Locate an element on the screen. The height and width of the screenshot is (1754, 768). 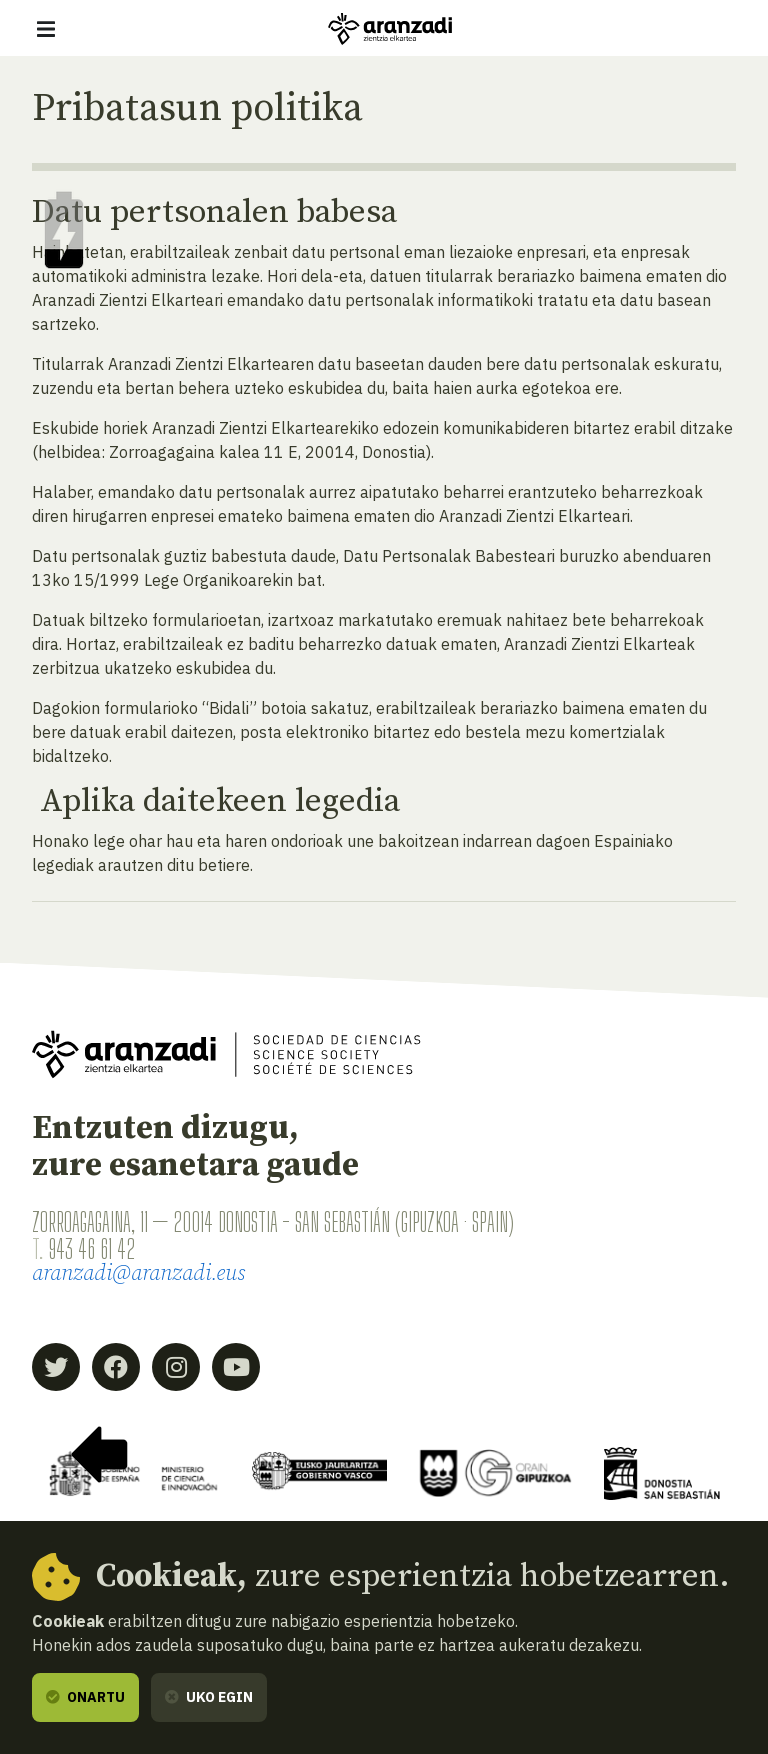
indicates battery is charging at 20% capacity is located at coordinates (64, 230).